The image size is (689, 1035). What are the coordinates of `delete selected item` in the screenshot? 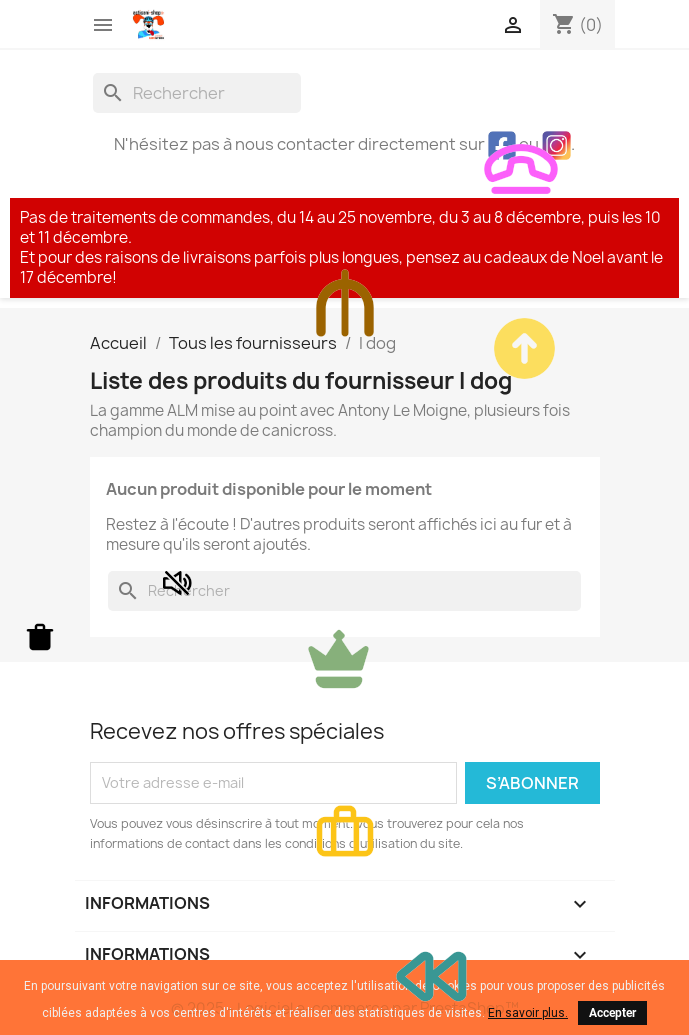 It's located at (40, 637).